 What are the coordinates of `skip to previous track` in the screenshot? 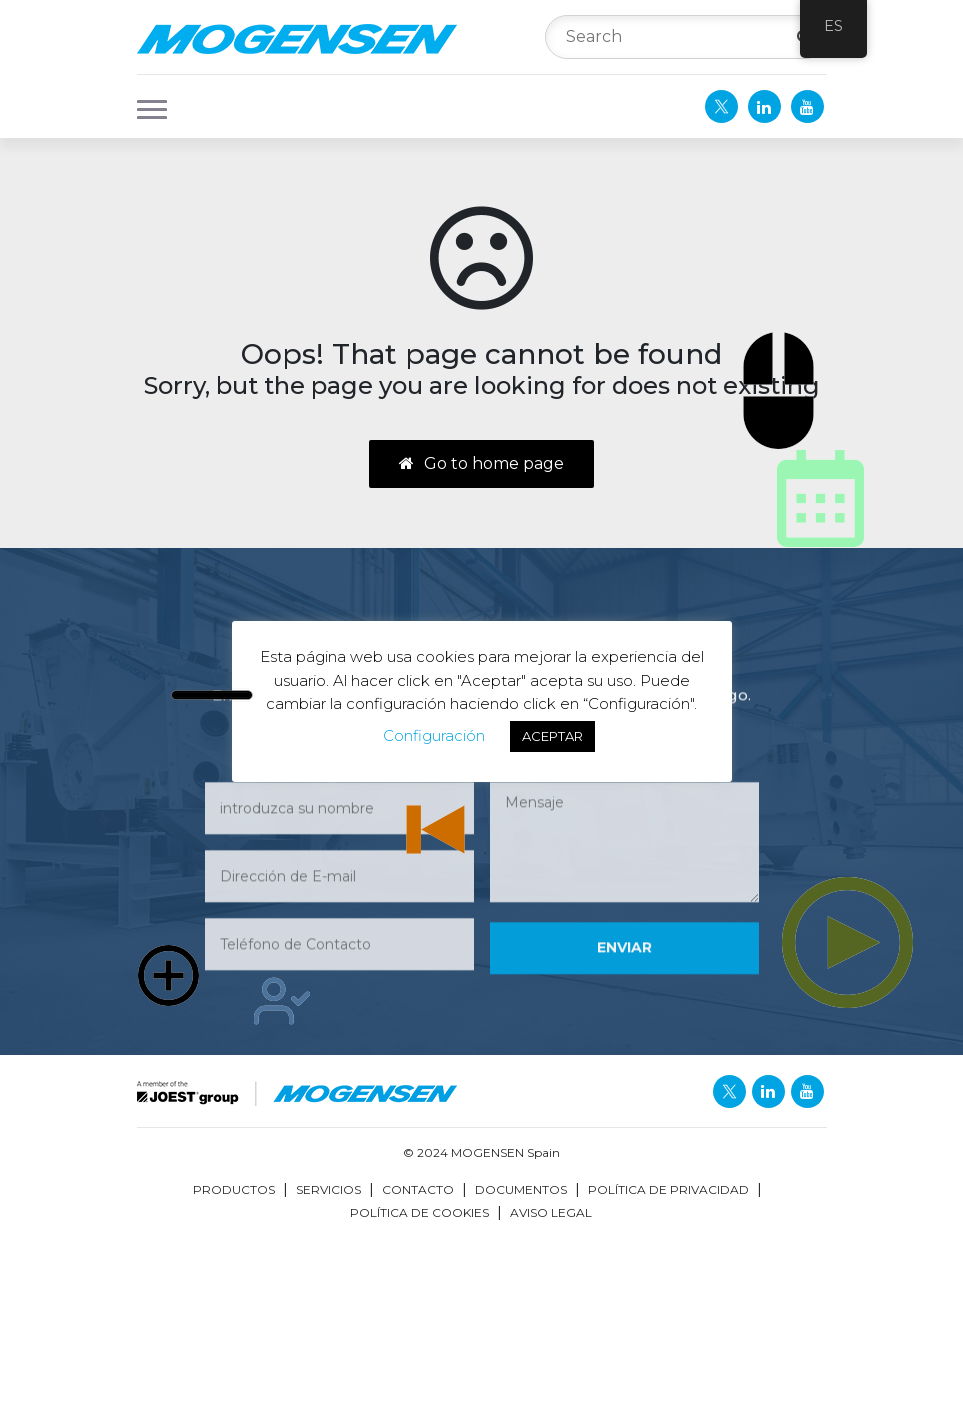 It's located at (435, 829).